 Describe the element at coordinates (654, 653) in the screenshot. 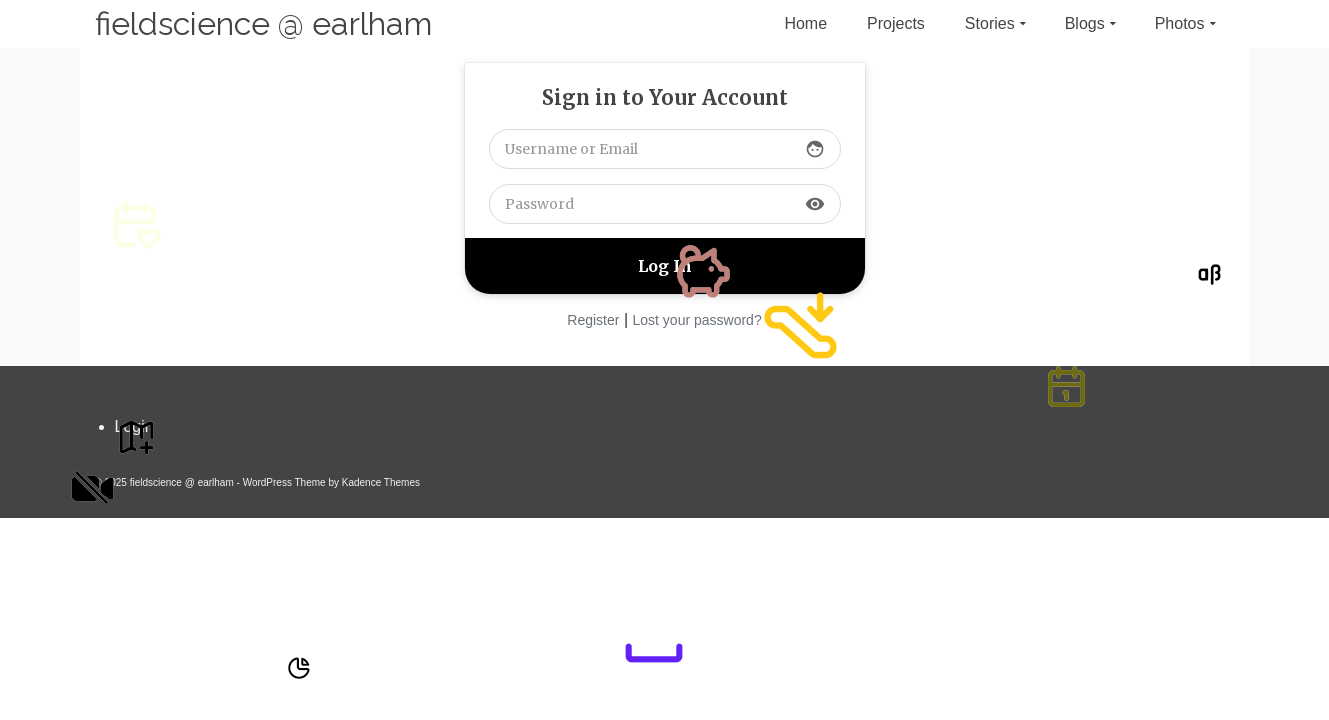

I see `insert a space character` at that location.